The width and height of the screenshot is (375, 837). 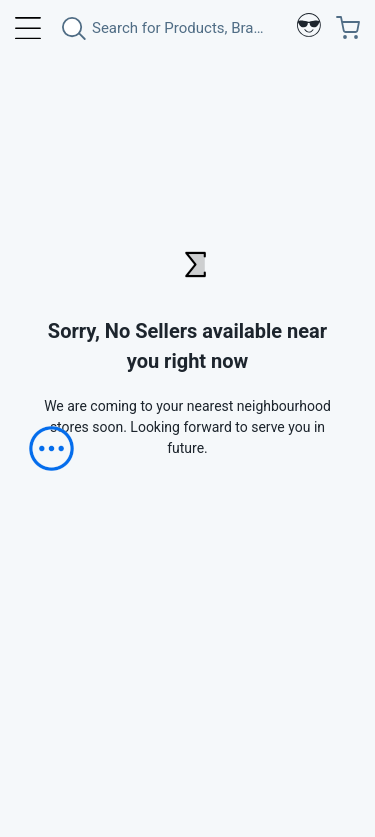 I want to click on calculate sum or total, so click(x=195, y=264).